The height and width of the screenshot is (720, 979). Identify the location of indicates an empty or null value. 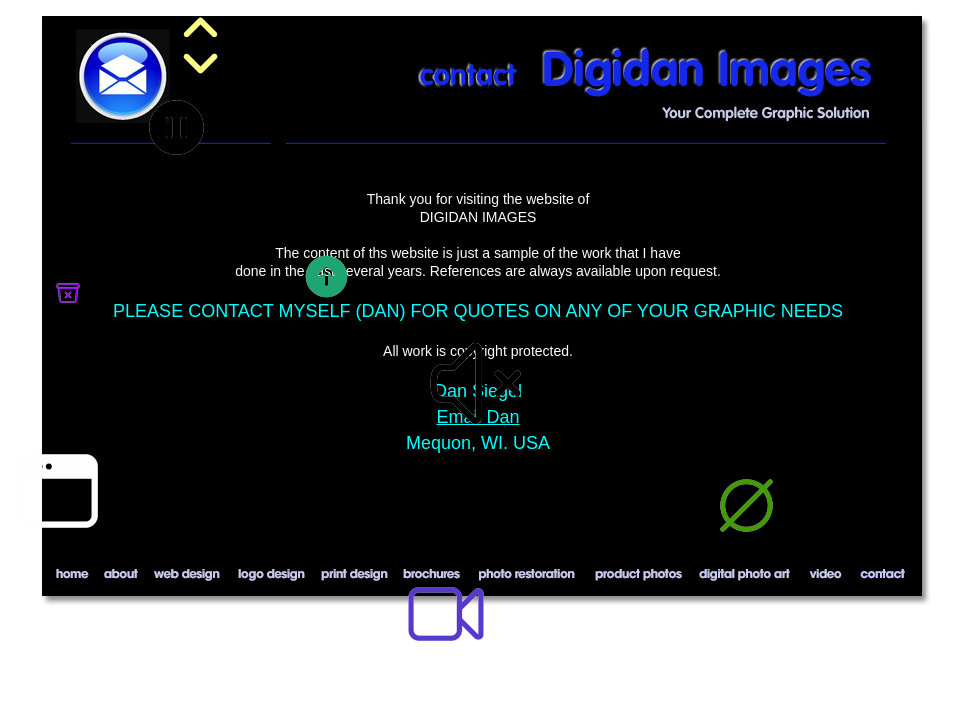
(746, 505).